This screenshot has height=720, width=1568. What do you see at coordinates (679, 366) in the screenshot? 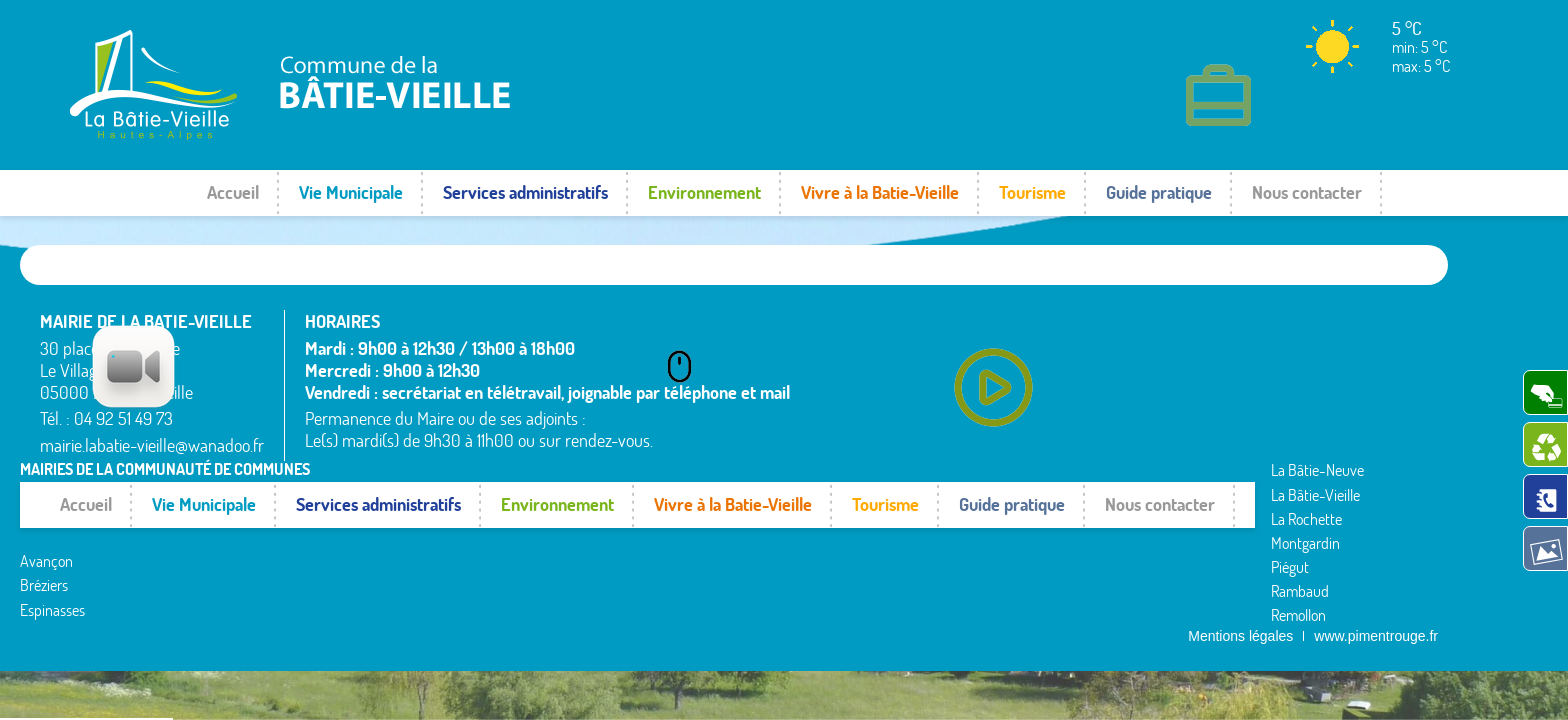
I see `adjust mouse or pointer settings` at bounding box center [679, 366].